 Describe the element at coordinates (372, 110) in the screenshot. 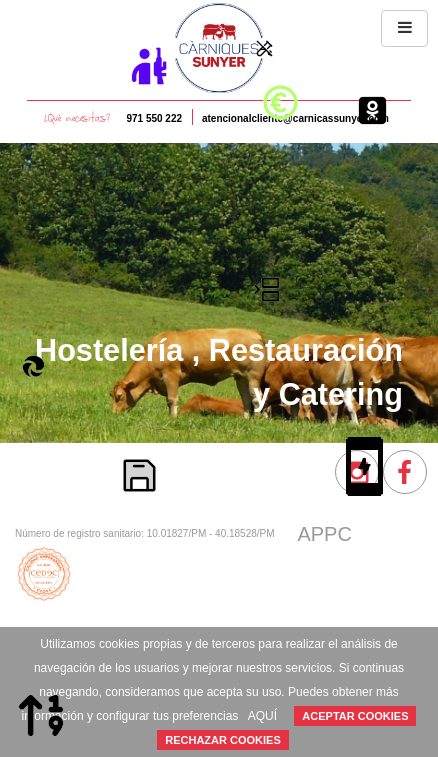

I see `open Odnoklassniki app` at that location.